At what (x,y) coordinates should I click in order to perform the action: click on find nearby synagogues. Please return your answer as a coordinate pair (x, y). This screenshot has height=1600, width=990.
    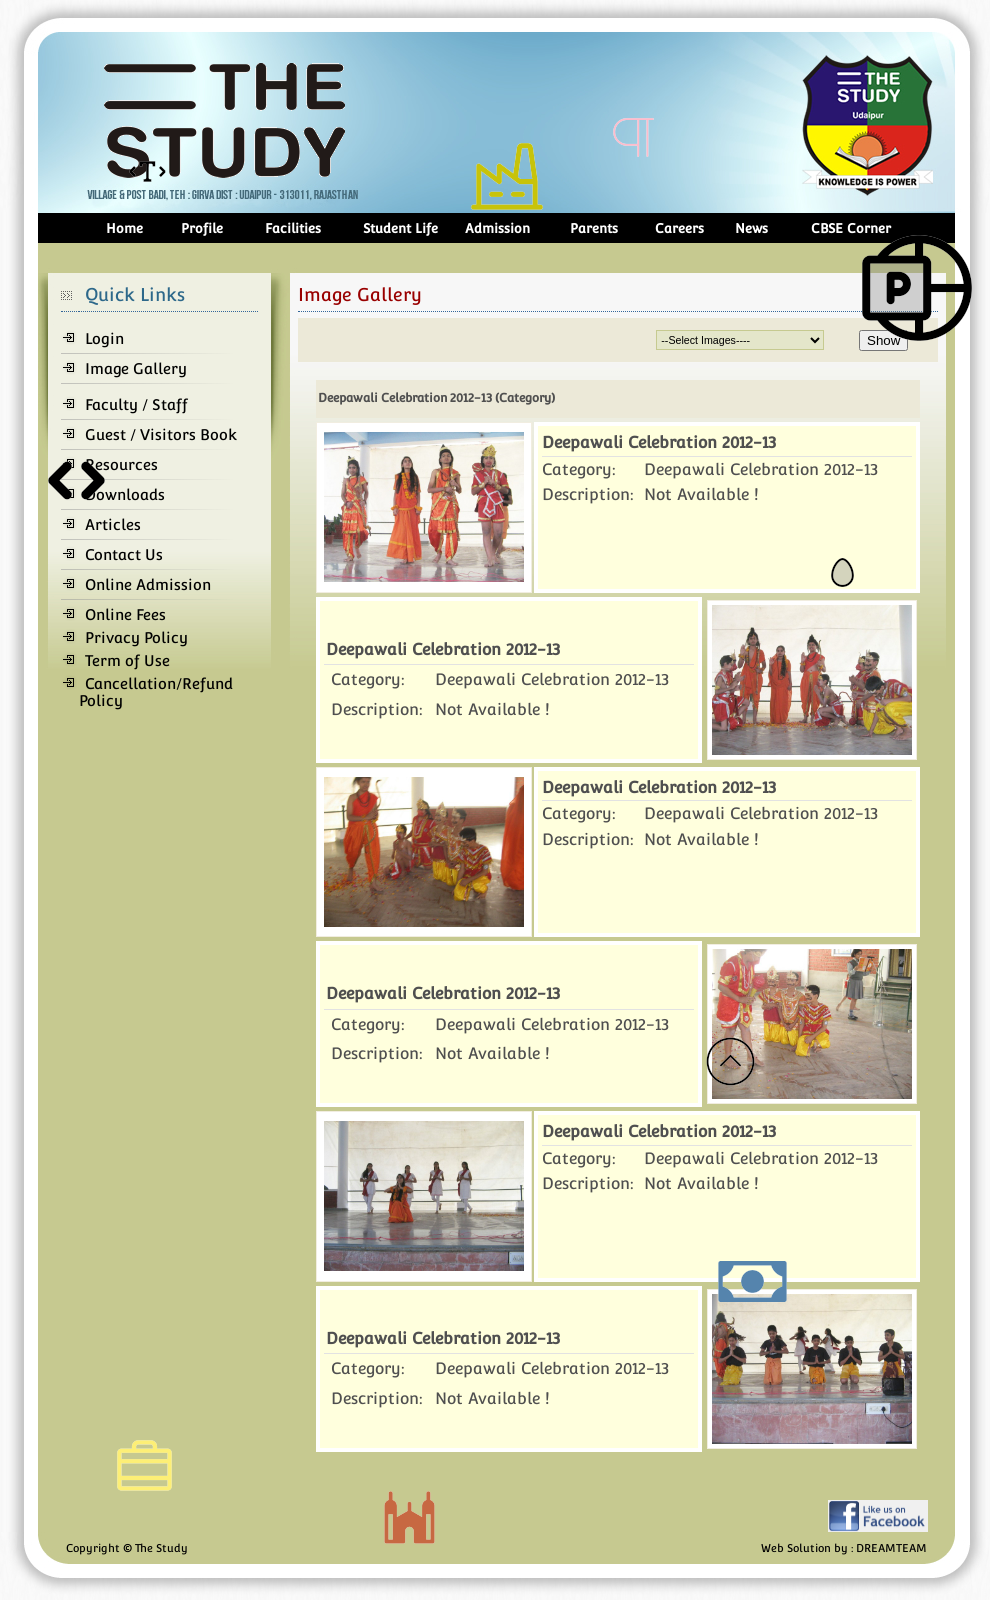
    Looking at the image, I should click on (409, 1518).